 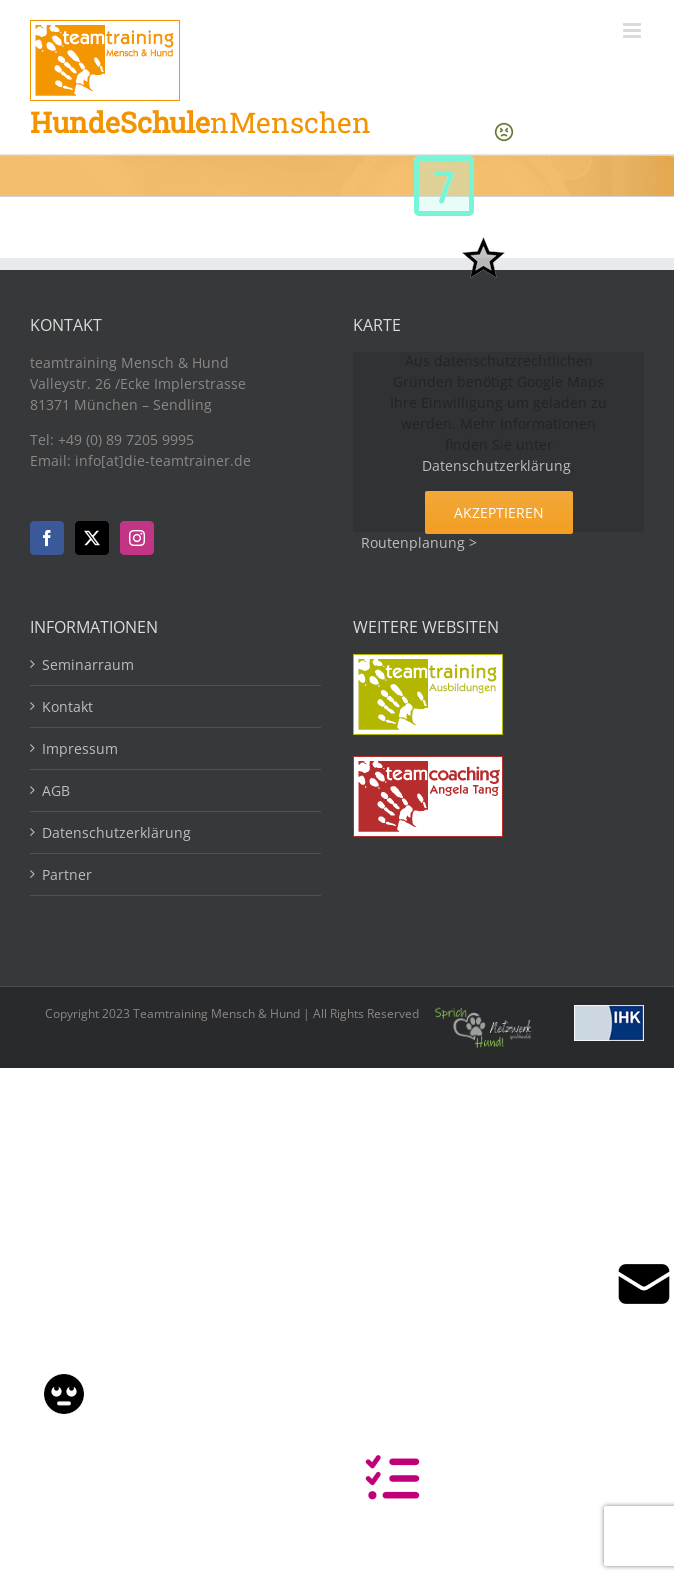 What do you see at coordinates (392, 1478) in the screenshot?
I see `view your task checklist` at bounding box center [392, 1478].